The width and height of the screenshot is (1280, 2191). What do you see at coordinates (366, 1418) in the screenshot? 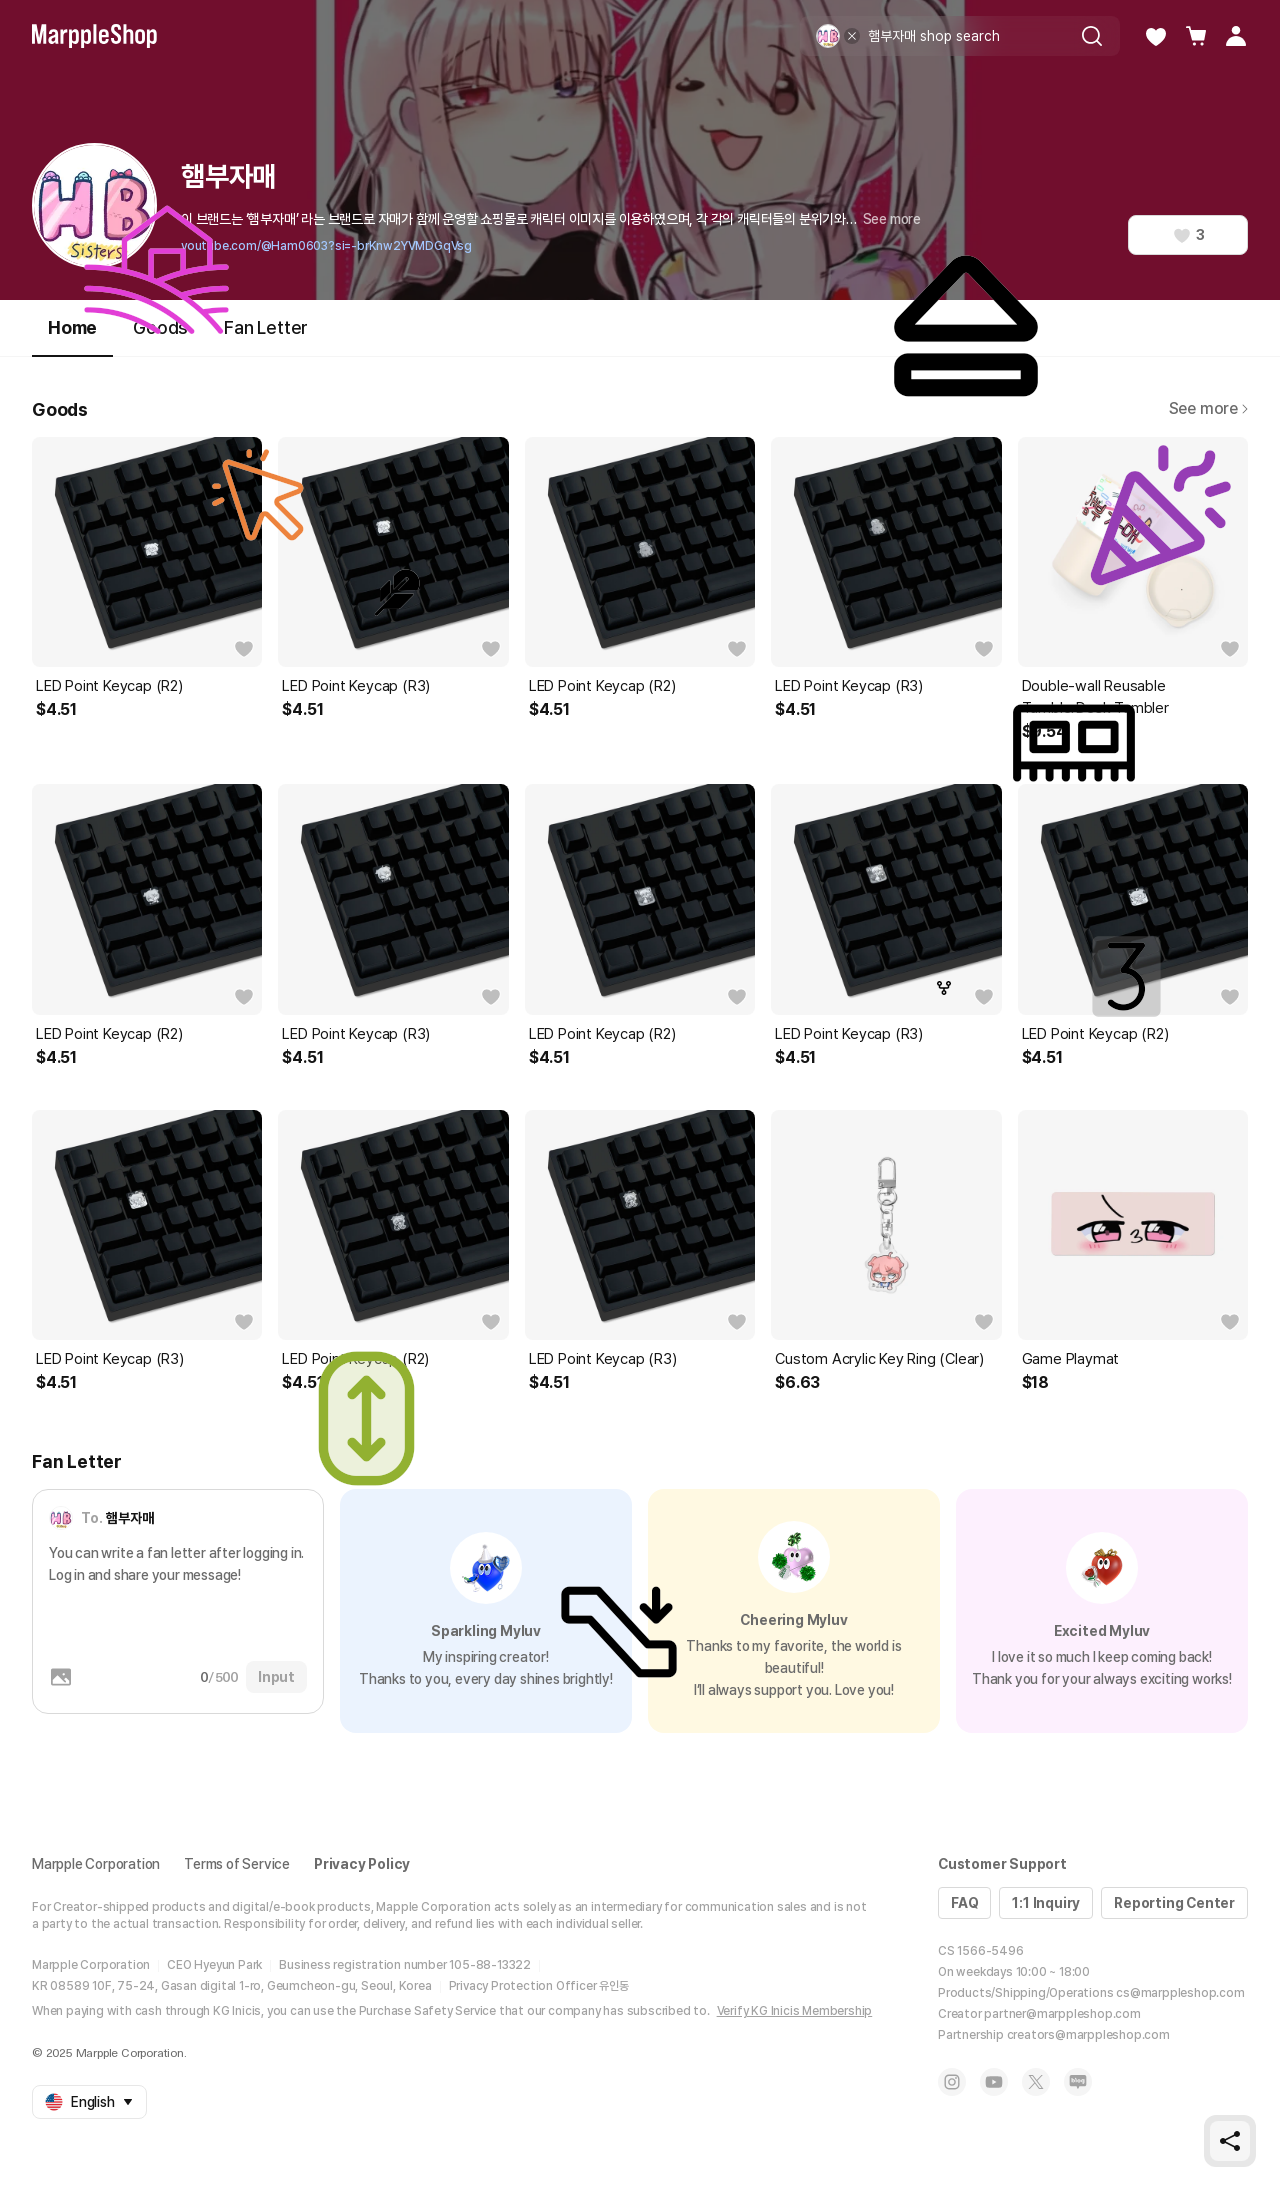
I see `scroll up or down on the page` at bounding box center [366, 1418].